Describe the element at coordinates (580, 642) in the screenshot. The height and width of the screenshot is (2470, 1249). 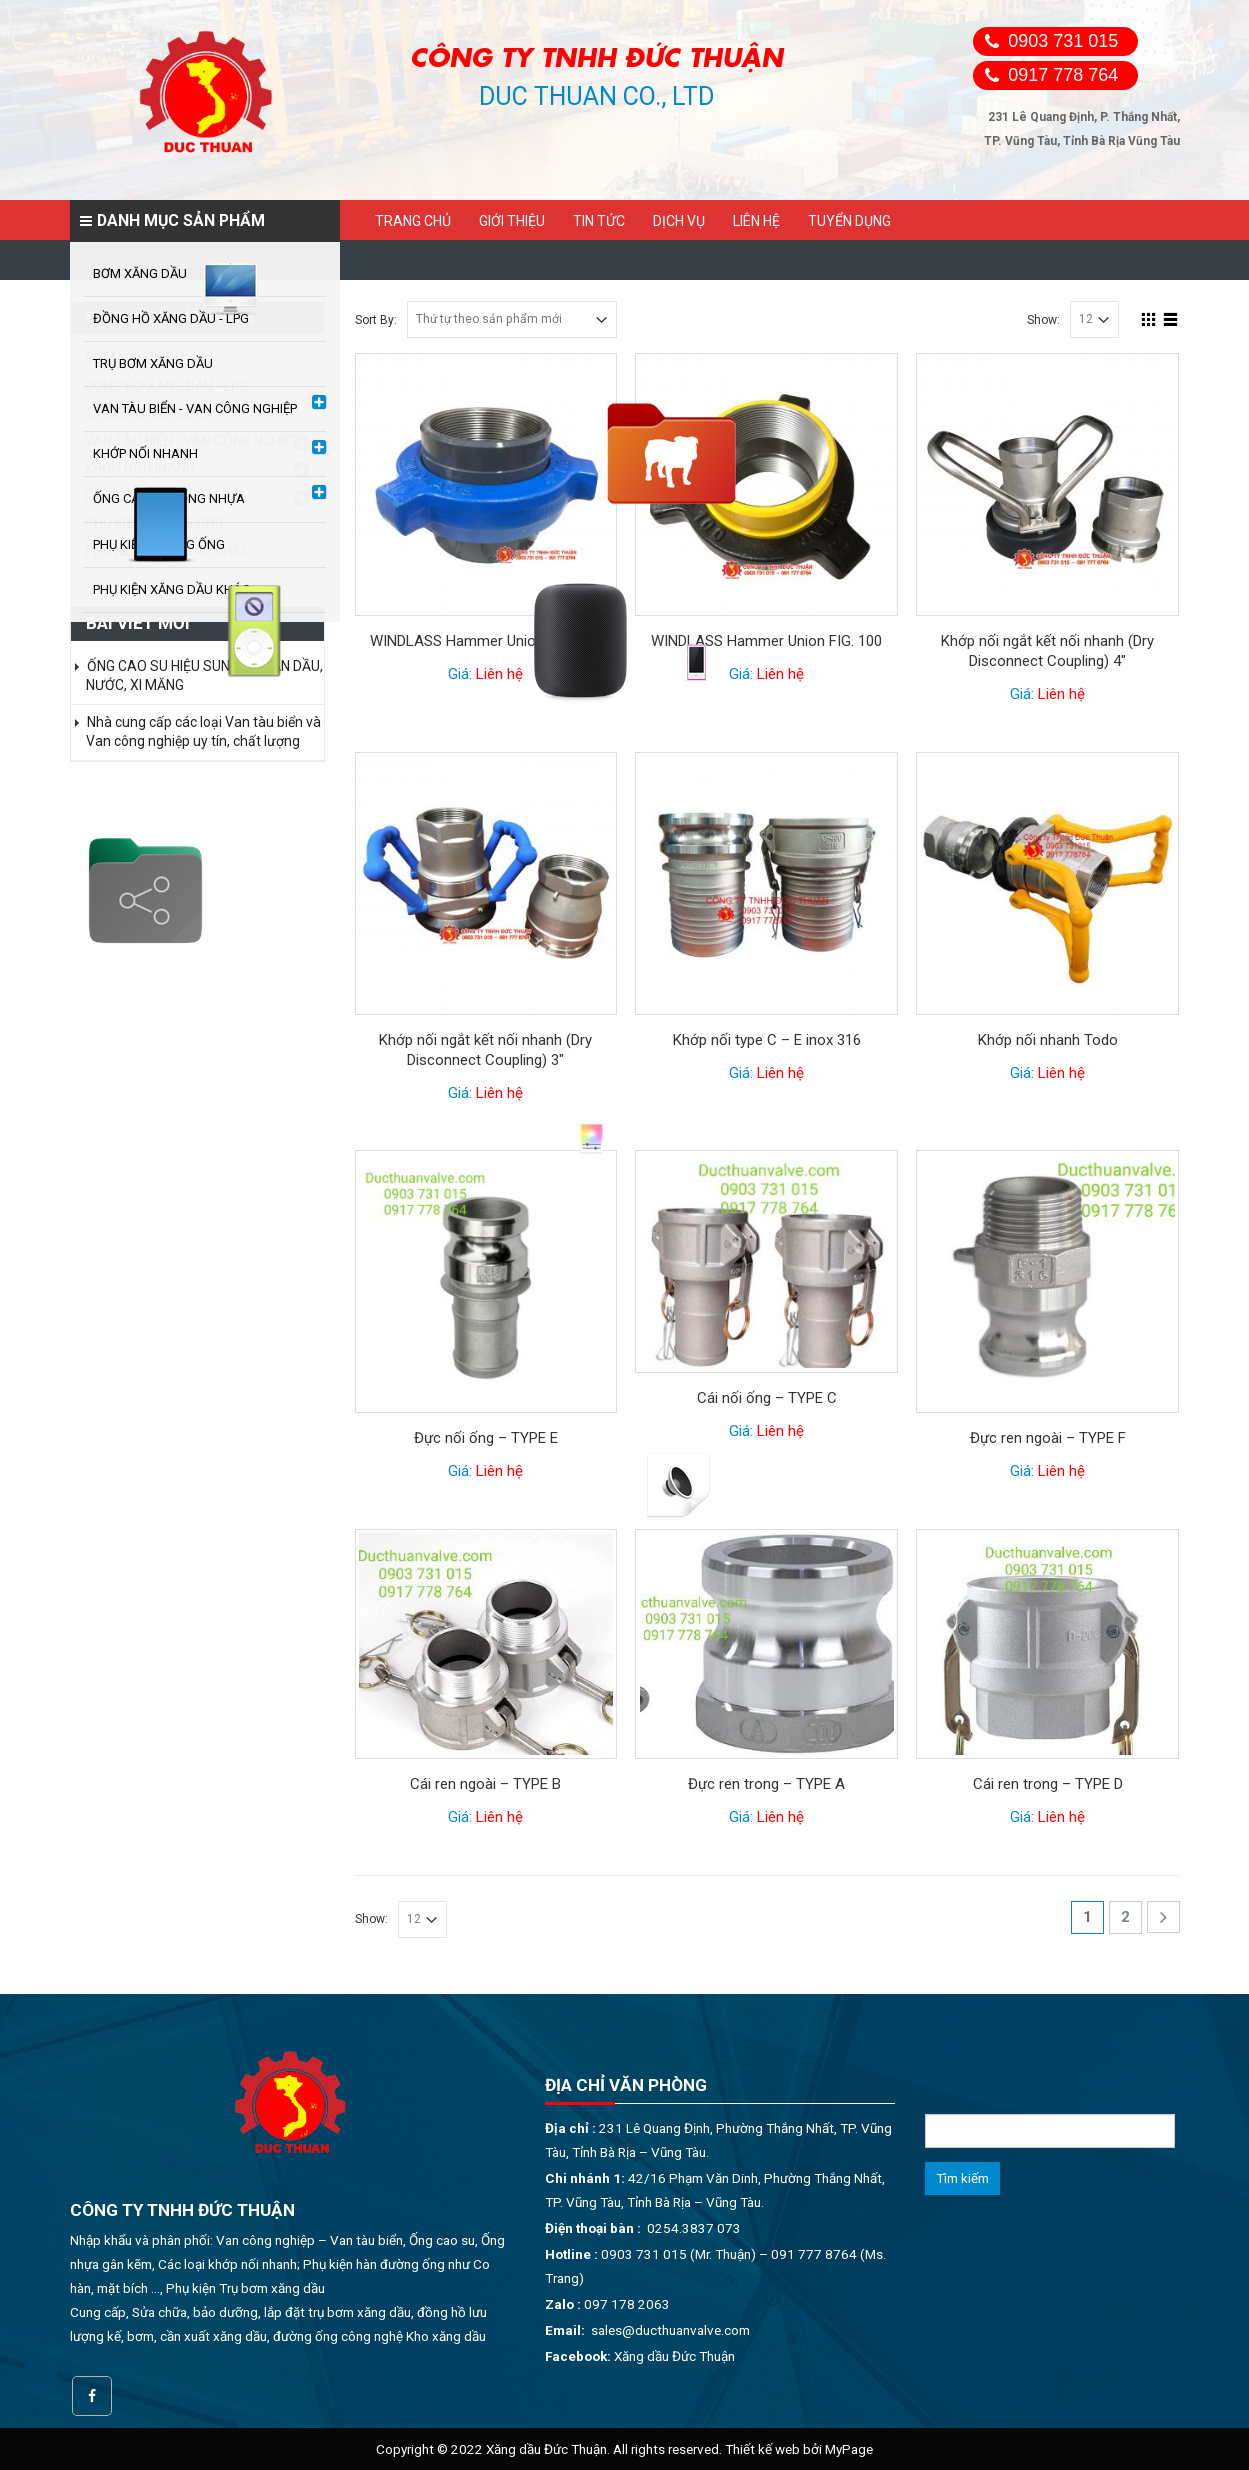
I see `apple homepod smart speaker device` at that location.